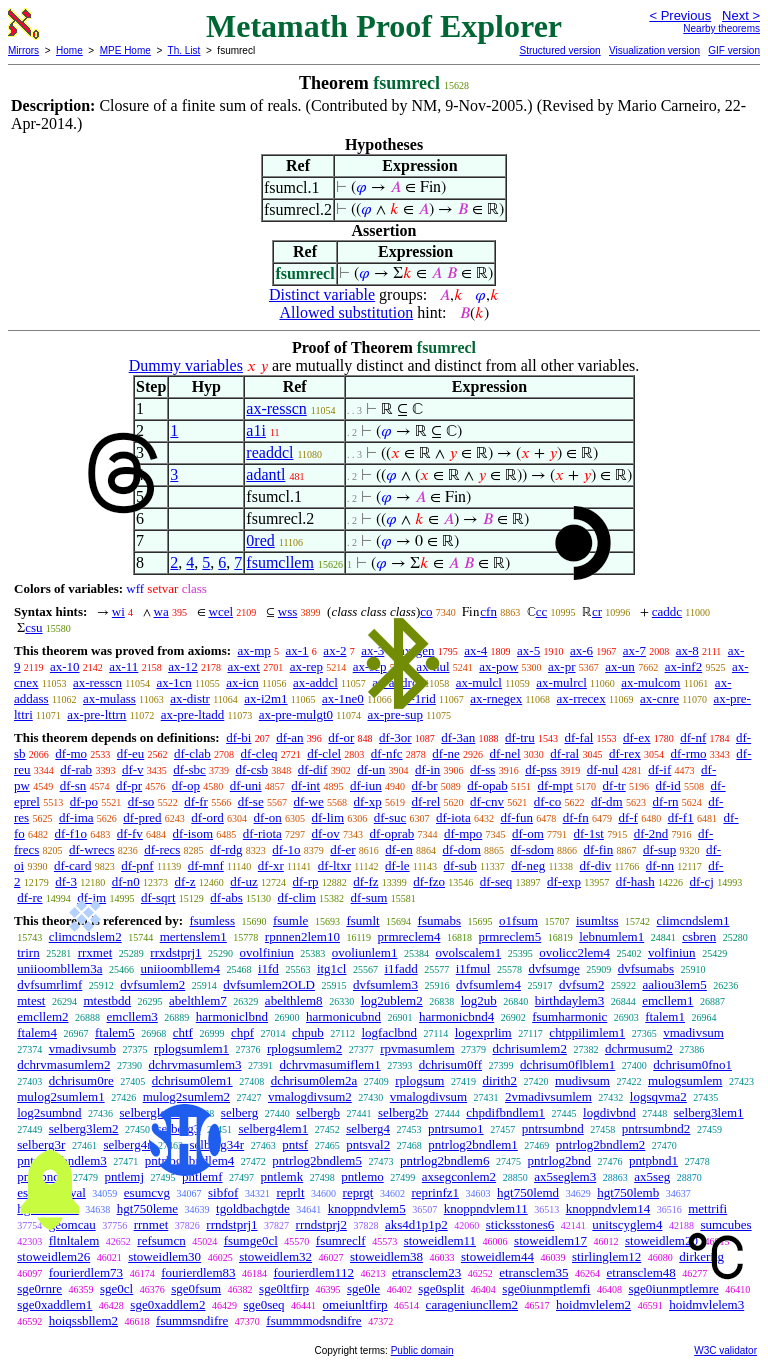 This screenshot has height=1367, width=768. I want to click on mingw-w64 compiler toolchain logo, so click(85, 916).